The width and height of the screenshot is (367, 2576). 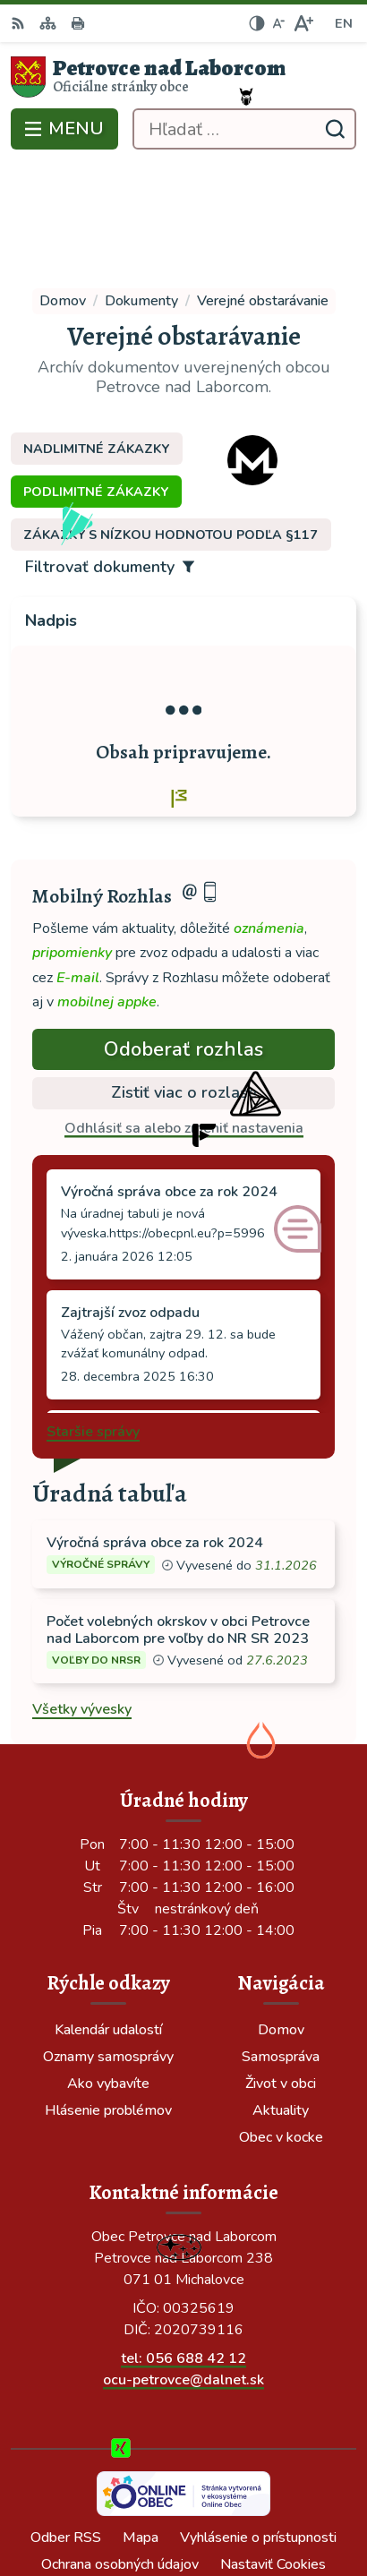 What do you see at coordinates (252, 460) in the screenshot?
I see `monero cryptocurrency logo` at bounding box center [252, 460].